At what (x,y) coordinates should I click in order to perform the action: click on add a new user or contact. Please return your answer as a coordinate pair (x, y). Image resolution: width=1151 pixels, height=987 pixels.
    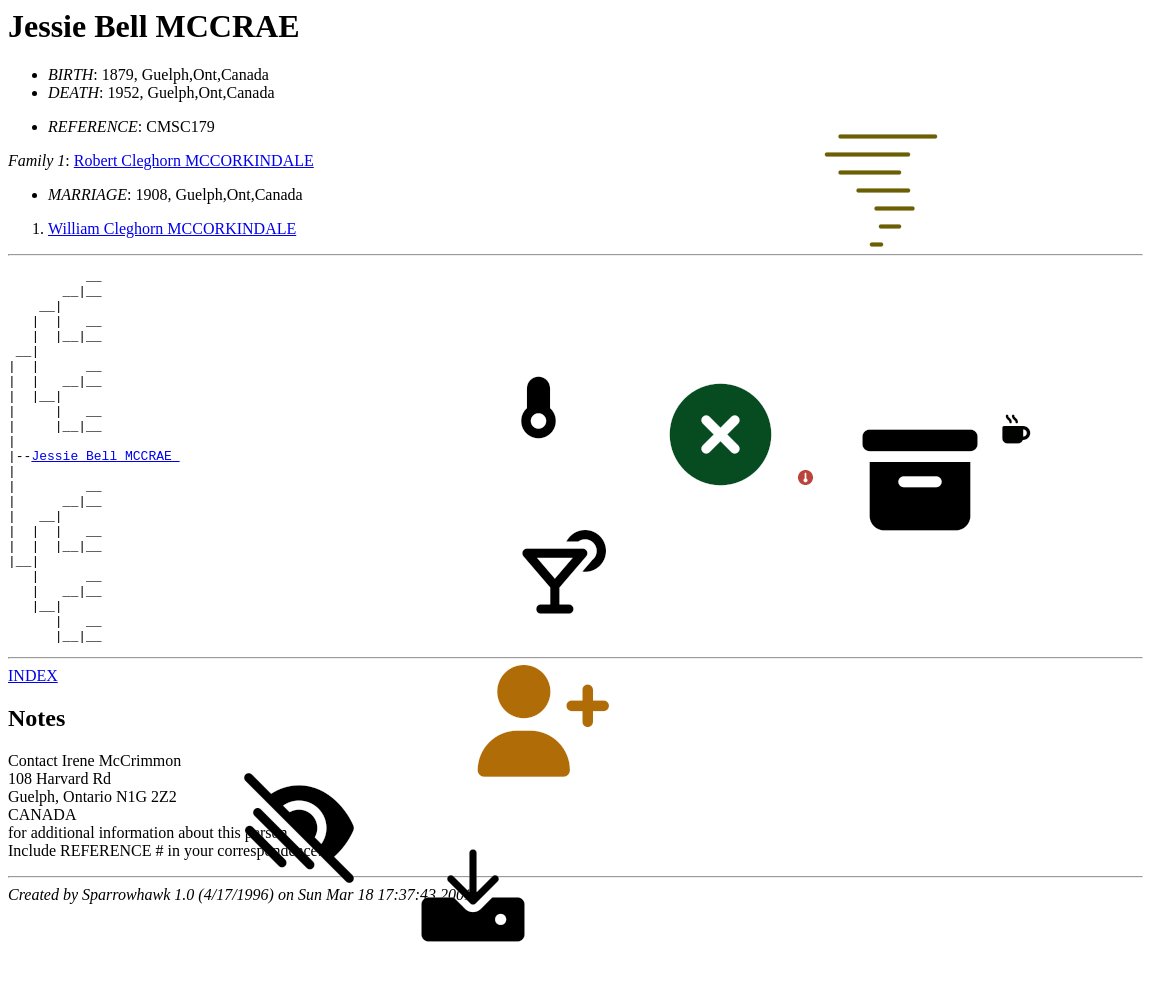
    Looking at the image, I should click on (538, 720).